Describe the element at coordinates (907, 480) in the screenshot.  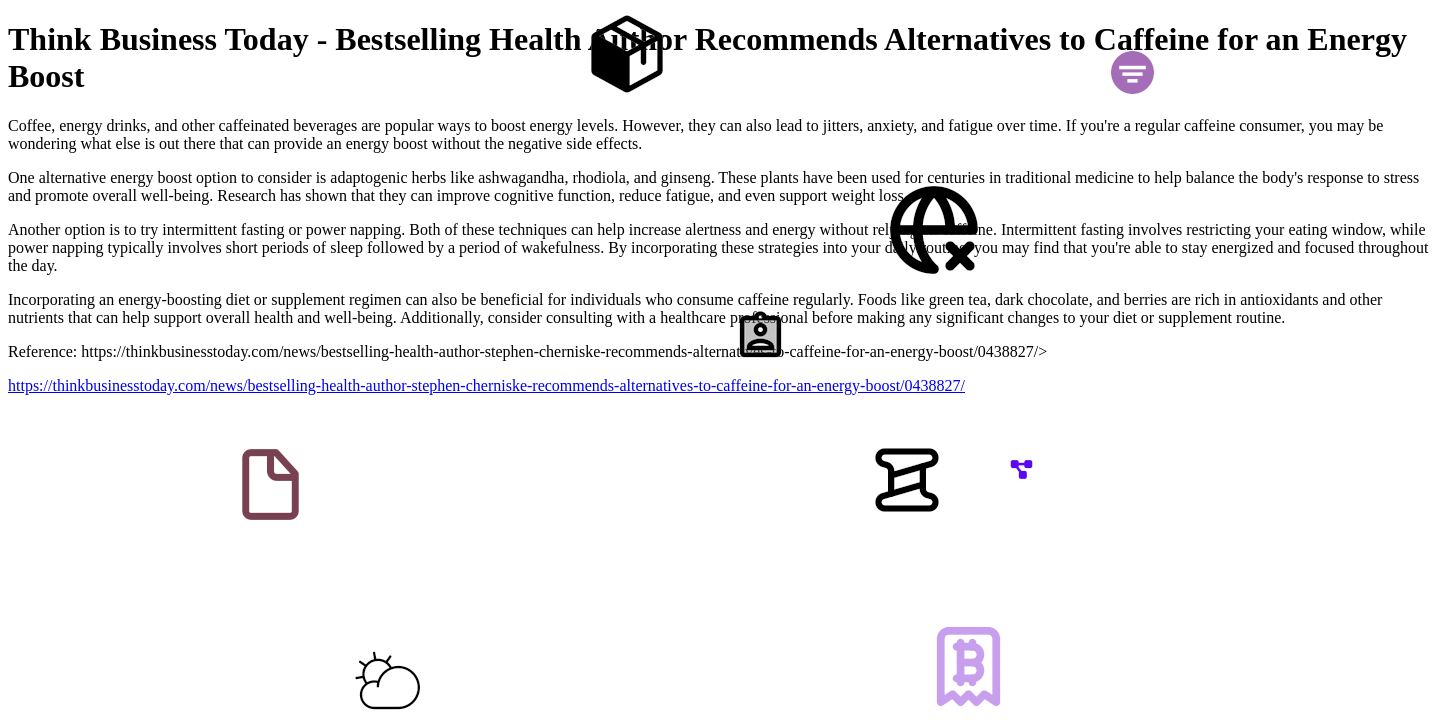
I see `thread or sewing-related tools` at that location.